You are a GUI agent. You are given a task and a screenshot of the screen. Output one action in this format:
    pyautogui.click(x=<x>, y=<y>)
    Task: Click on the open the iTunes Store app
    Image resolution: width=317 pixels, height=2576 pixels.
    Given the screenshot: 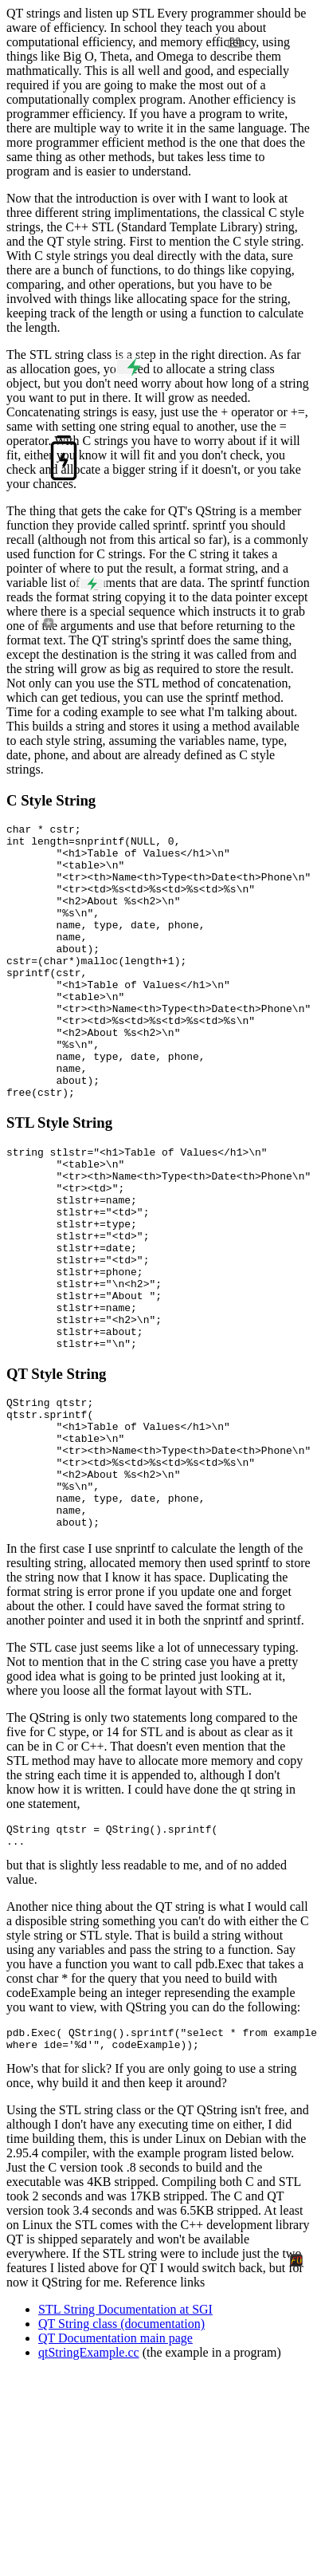 What is the action you would take?
    pyautogui.click(x=49, y=623)
    